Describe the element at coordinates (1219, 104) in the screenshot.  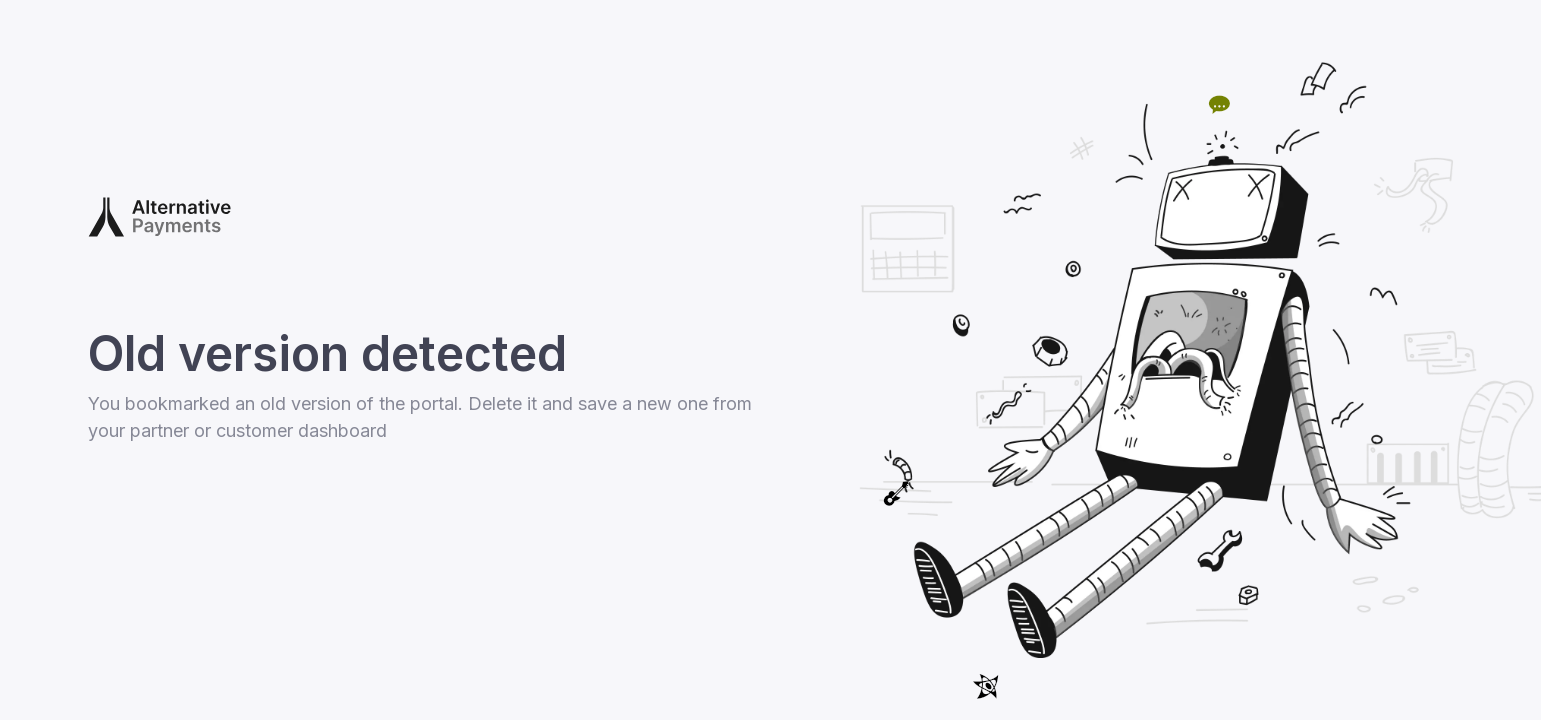
I see `compose a new message or chat` at that location.